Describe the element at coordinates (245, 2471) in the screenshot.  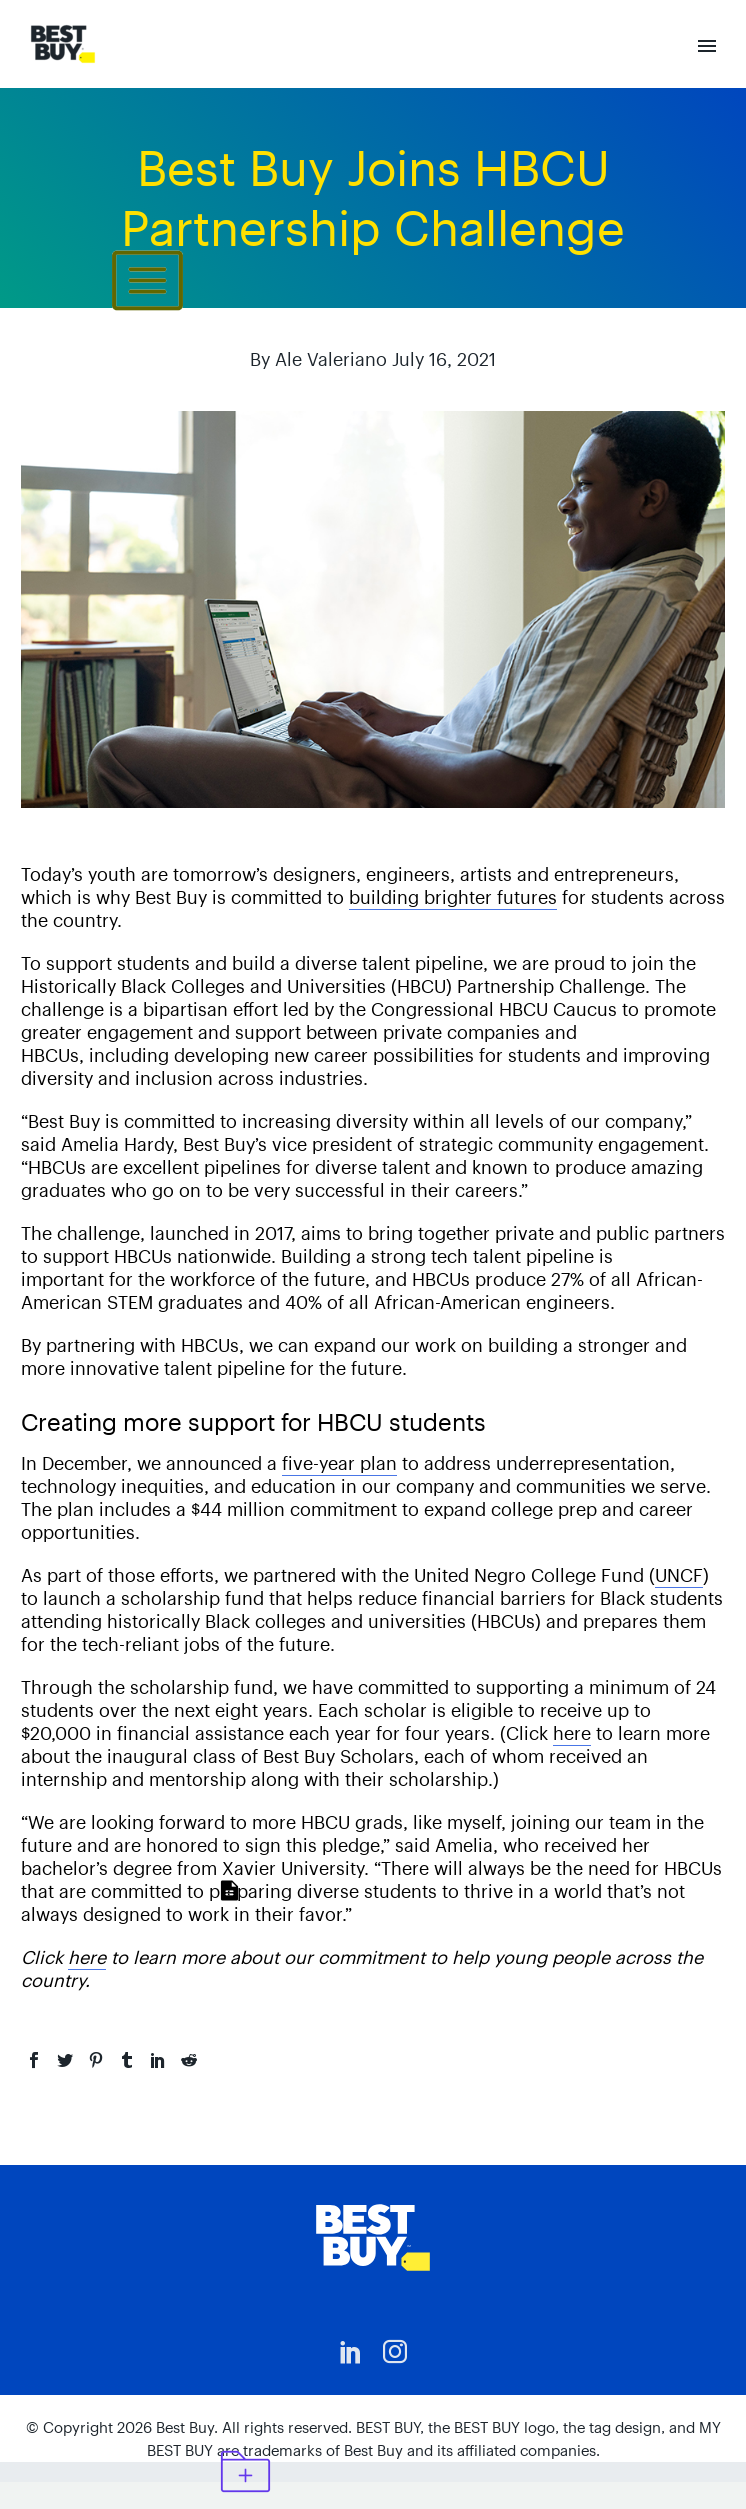
I see `create a new folder` at that location.